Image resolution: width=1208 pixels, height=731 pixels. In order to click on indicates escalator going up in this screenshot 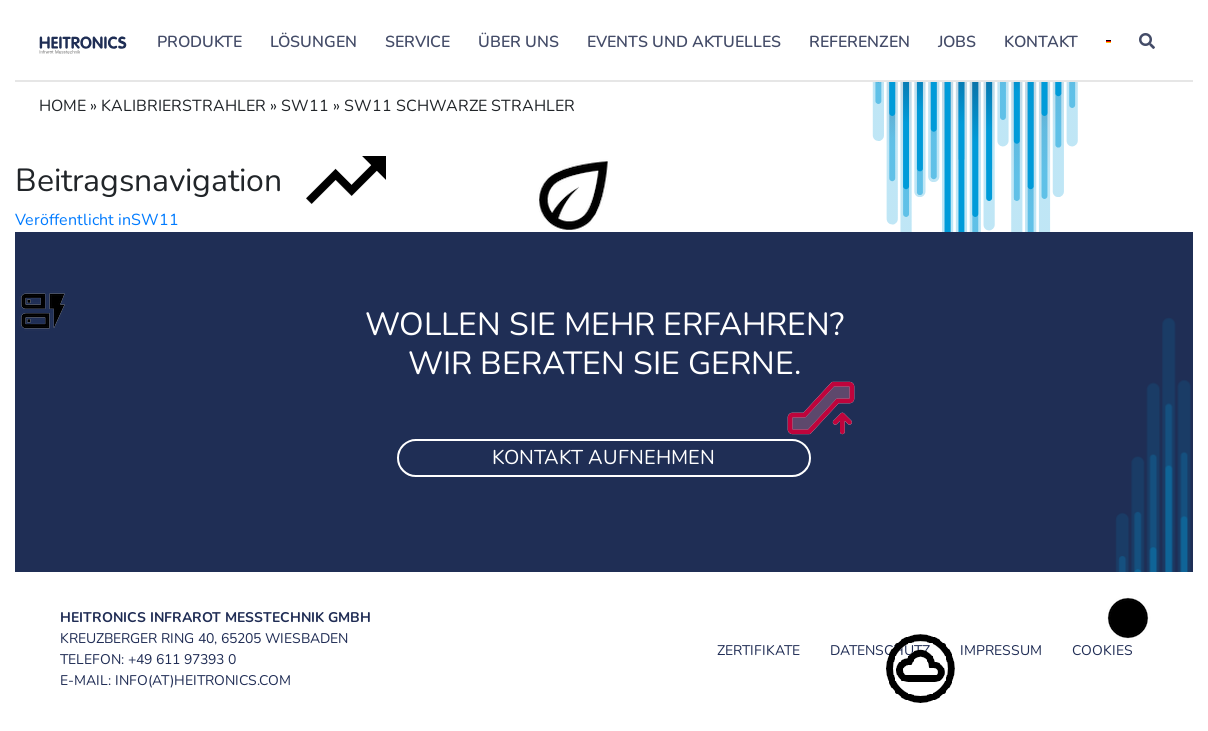, I will do `click(821, 408)`.